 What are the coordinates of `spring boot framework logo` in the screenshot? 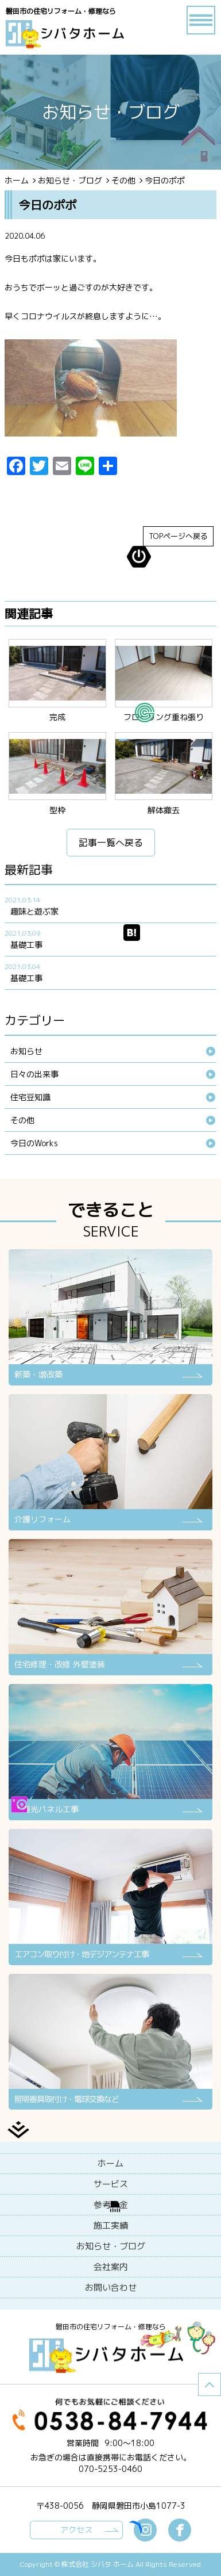 It's located at (139, 557).